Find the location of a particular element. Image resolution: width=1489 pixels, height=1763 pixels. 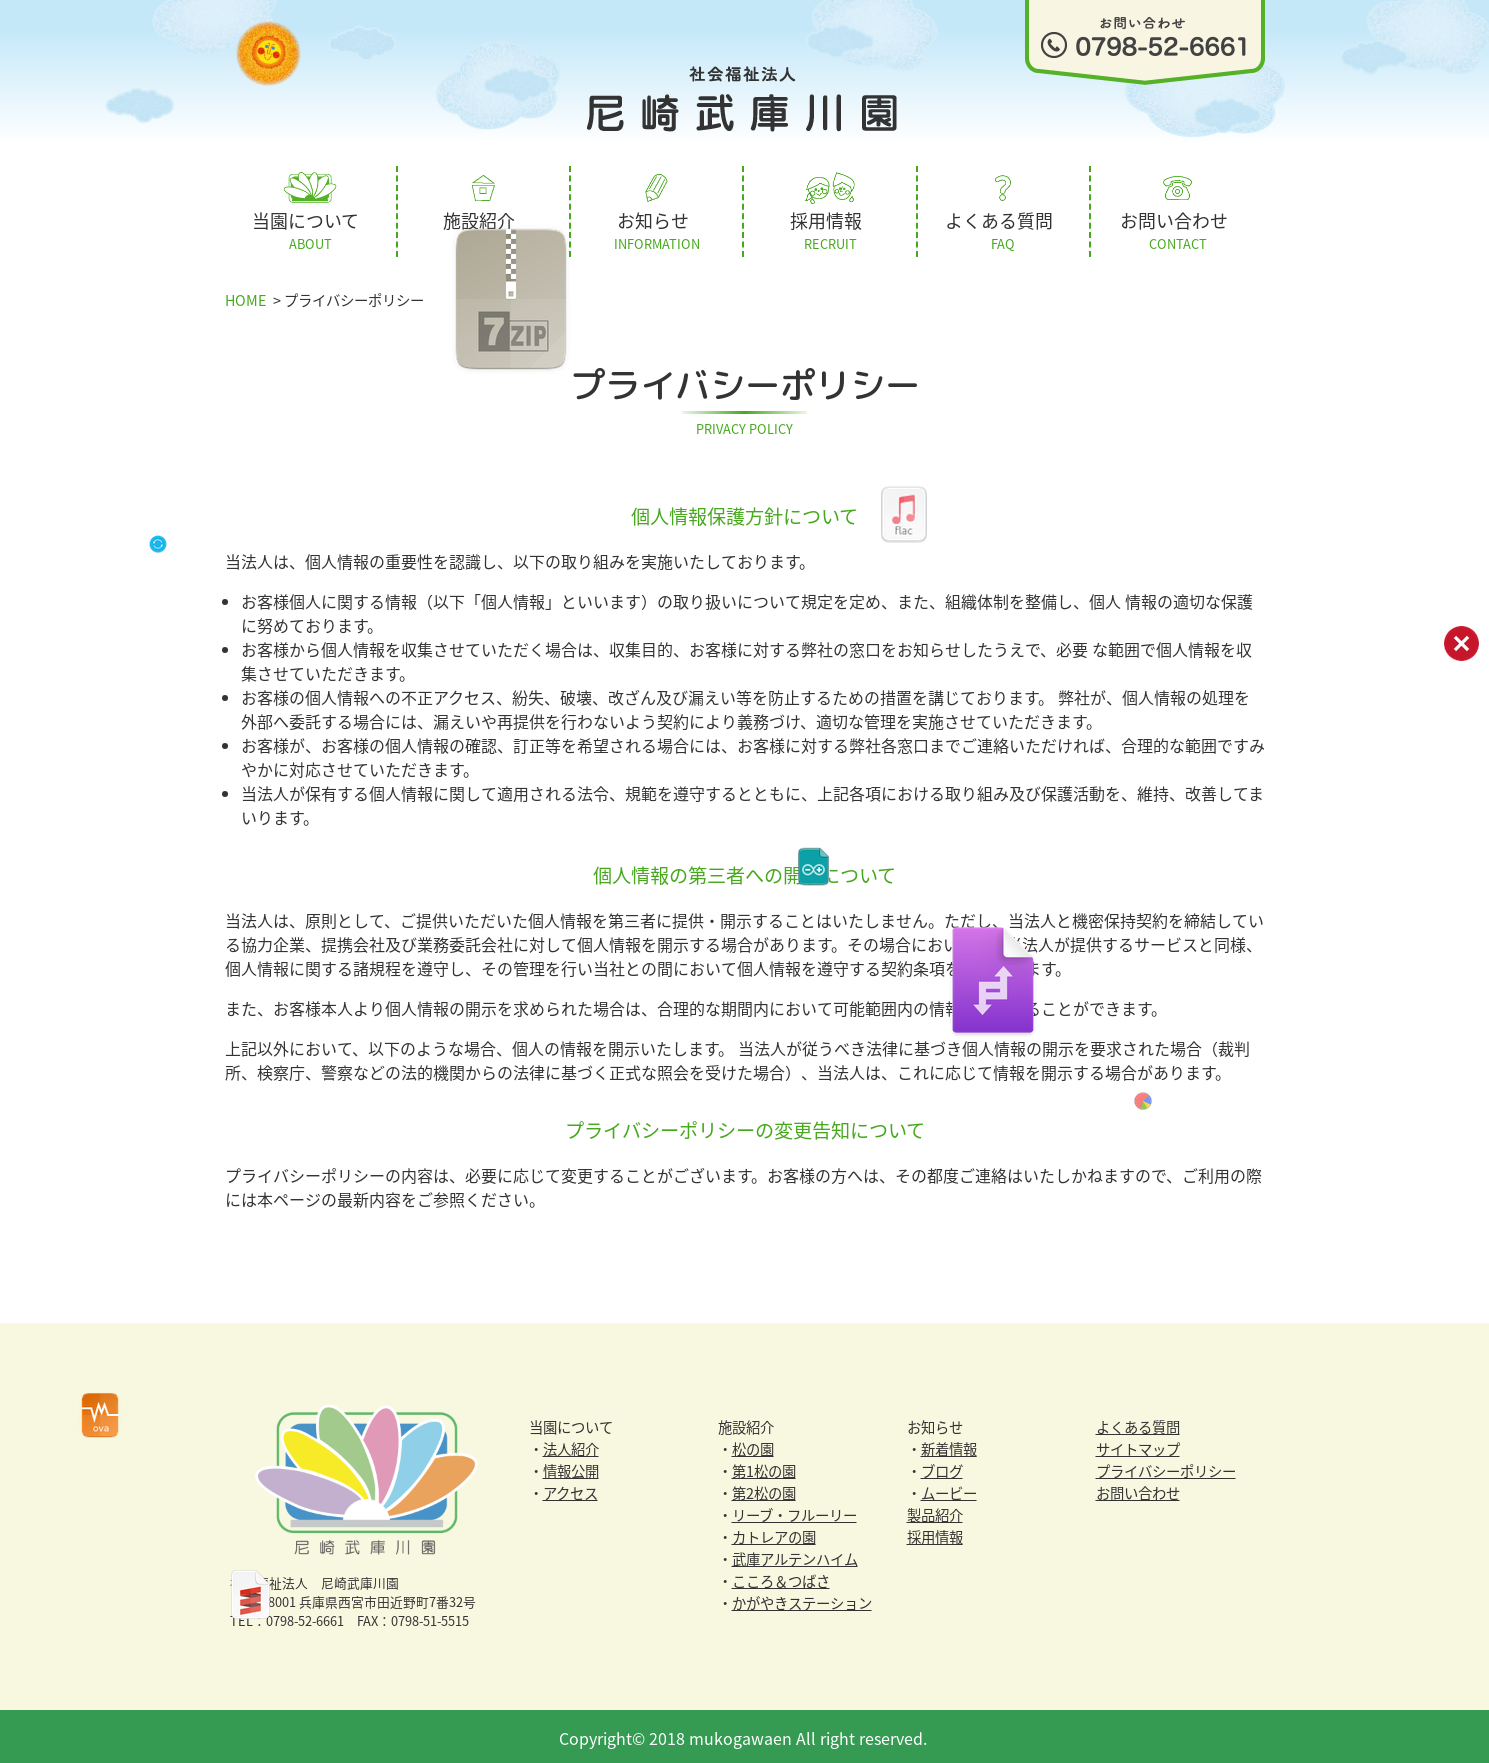

a flac audio file is located at coordinates (904, 514).